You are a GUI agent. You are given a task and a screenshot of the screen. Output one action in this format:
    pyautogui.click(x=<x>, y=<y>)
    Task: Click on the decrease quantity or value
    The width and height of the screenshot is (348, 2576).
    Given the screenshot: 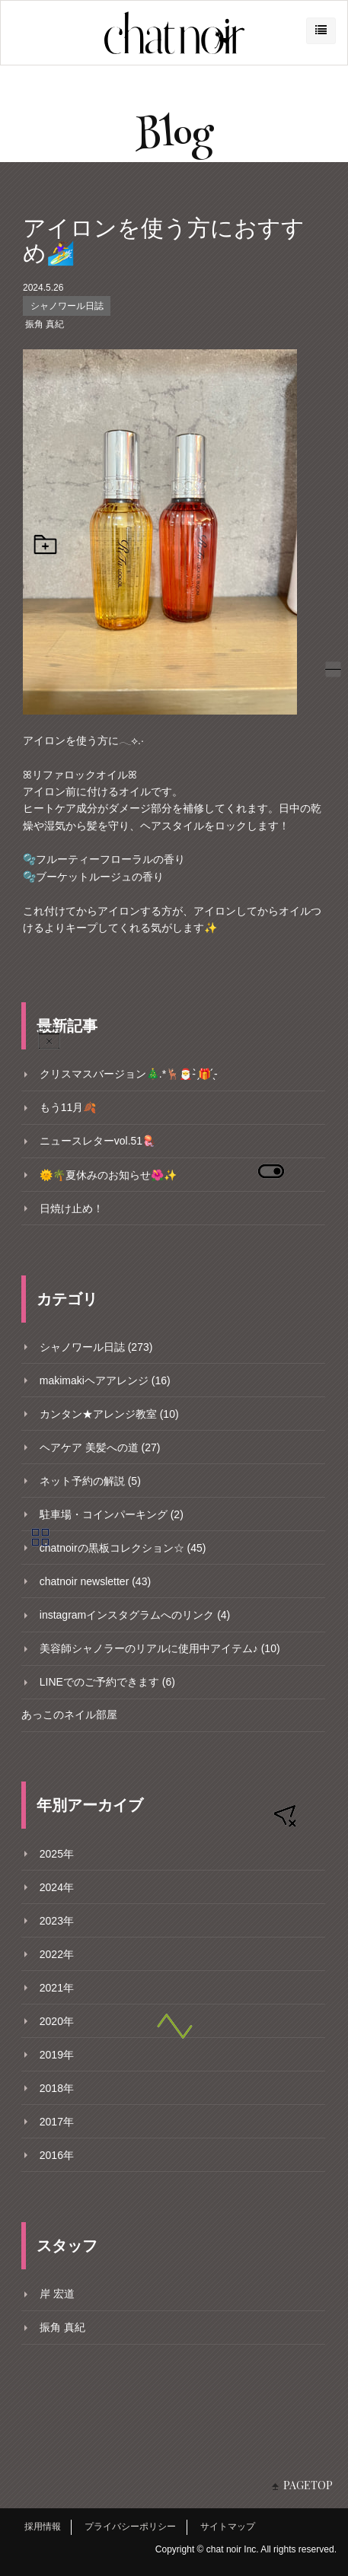 What is the action you would take?
    pyautogui.click(x=333, y=669)
    